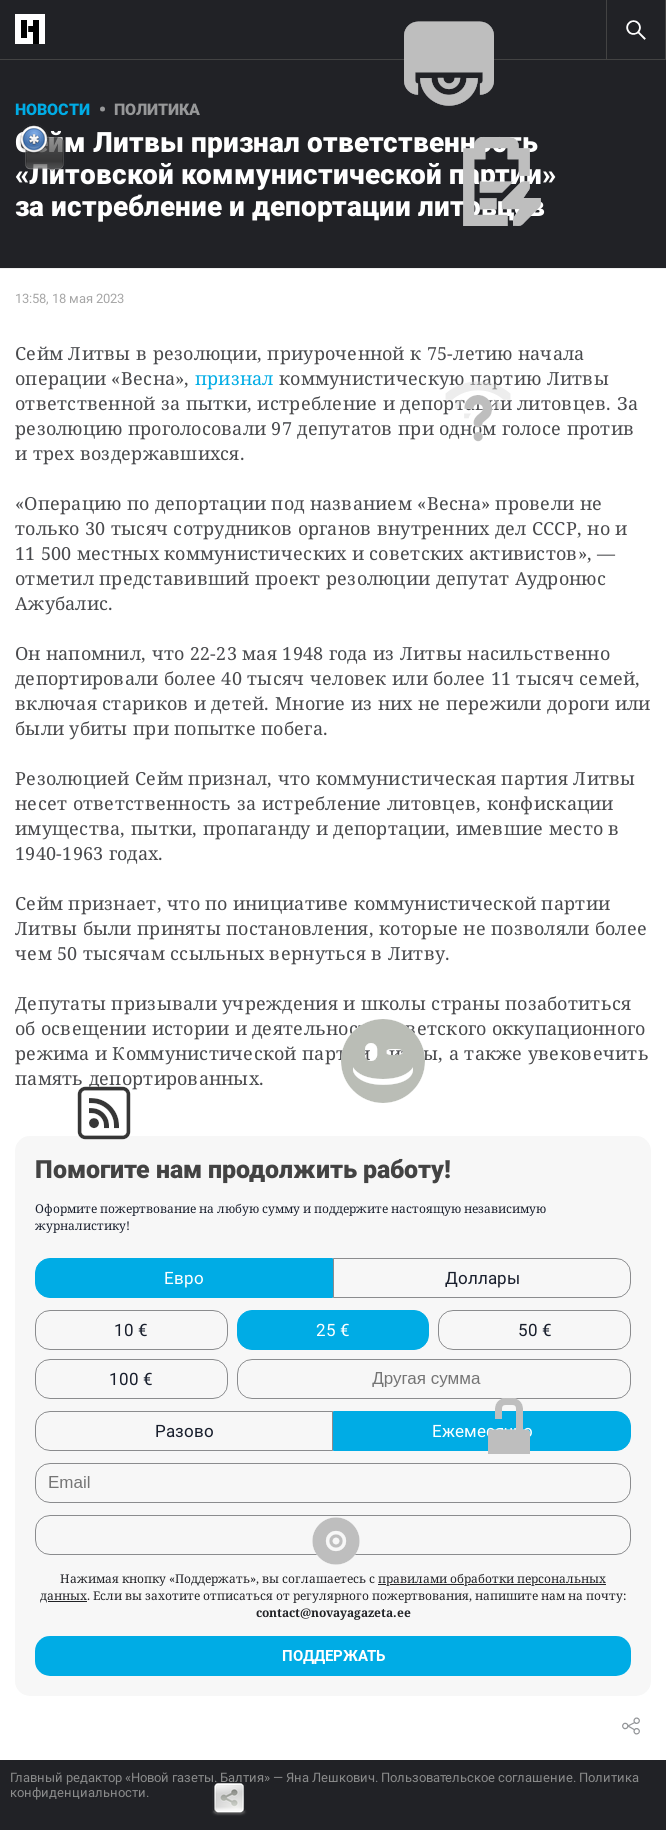 The height and width of the screenshot is (1830, 666). I want to click on manage system notification settings, so click(42, 147).